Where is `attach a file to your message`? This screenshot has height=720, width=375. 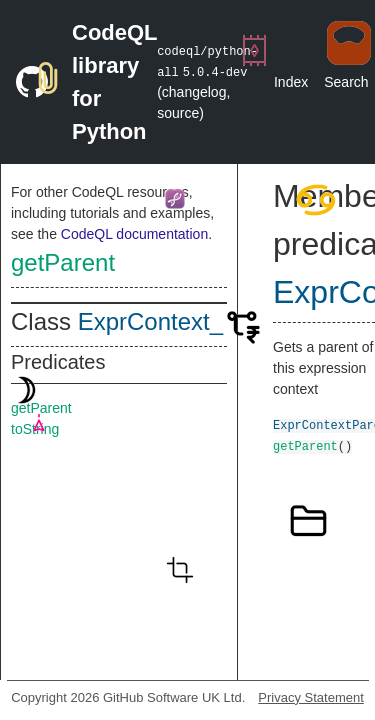
attach a file to your message is located at coordinates (48, 78).